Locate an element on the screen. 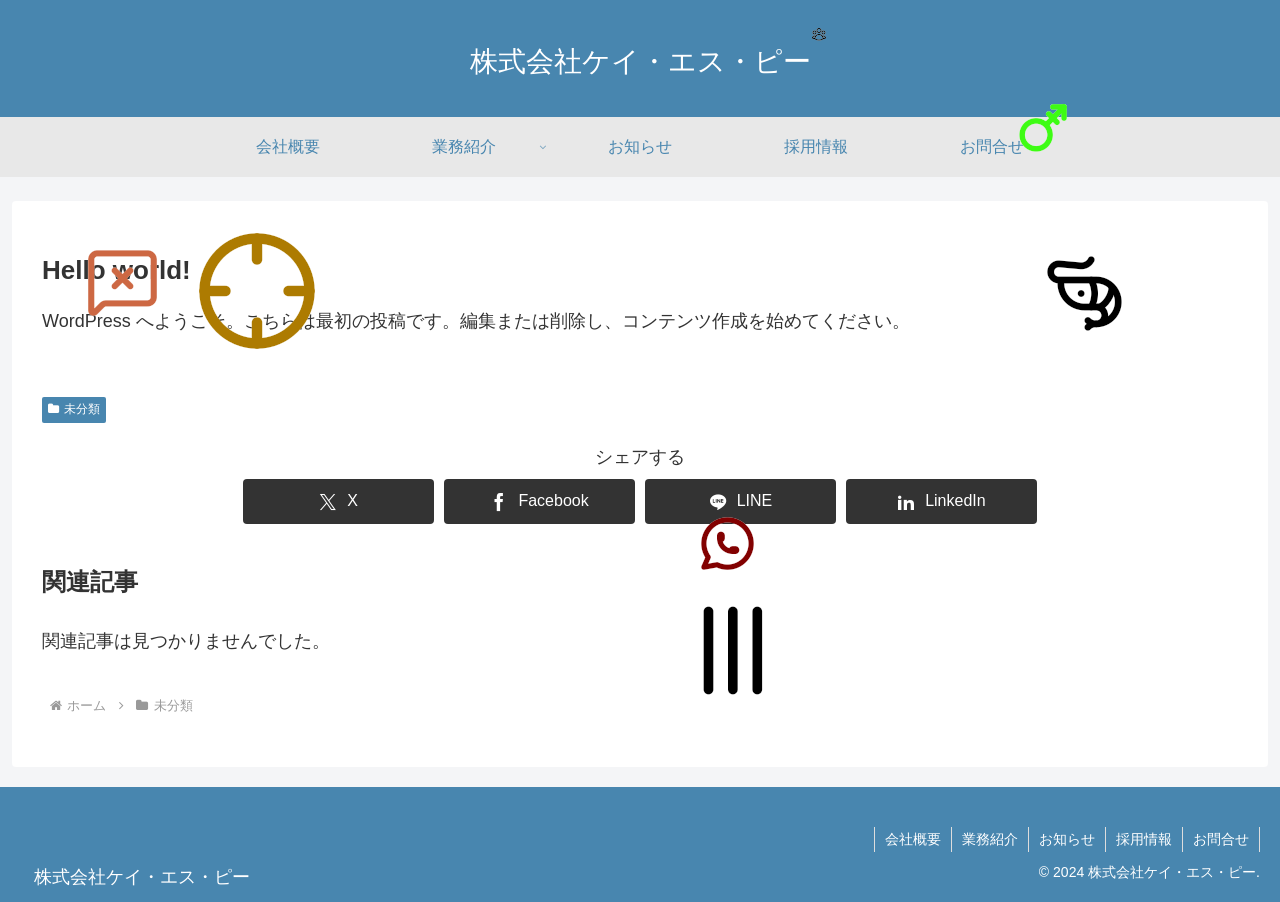 This screenshot has width=1280, height=902. center map on current location is located at coordinates (257, 291).